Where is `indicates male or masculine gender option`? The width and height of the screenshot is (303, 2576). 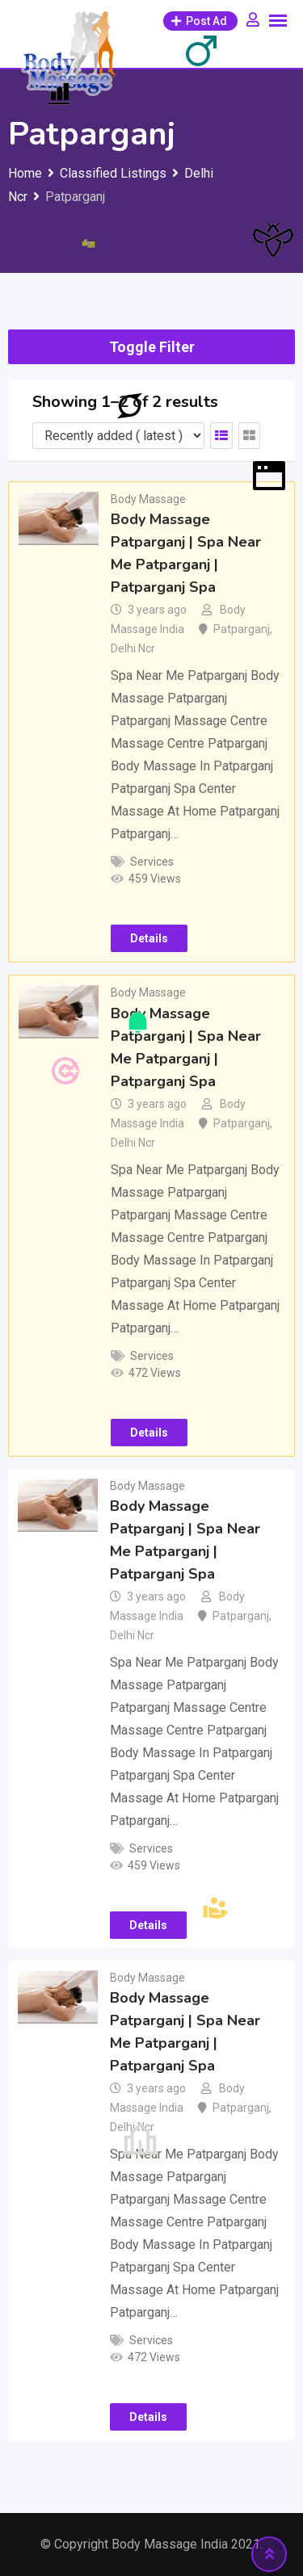 indicates male or masculine gender option is located at coordinates (200, 50).